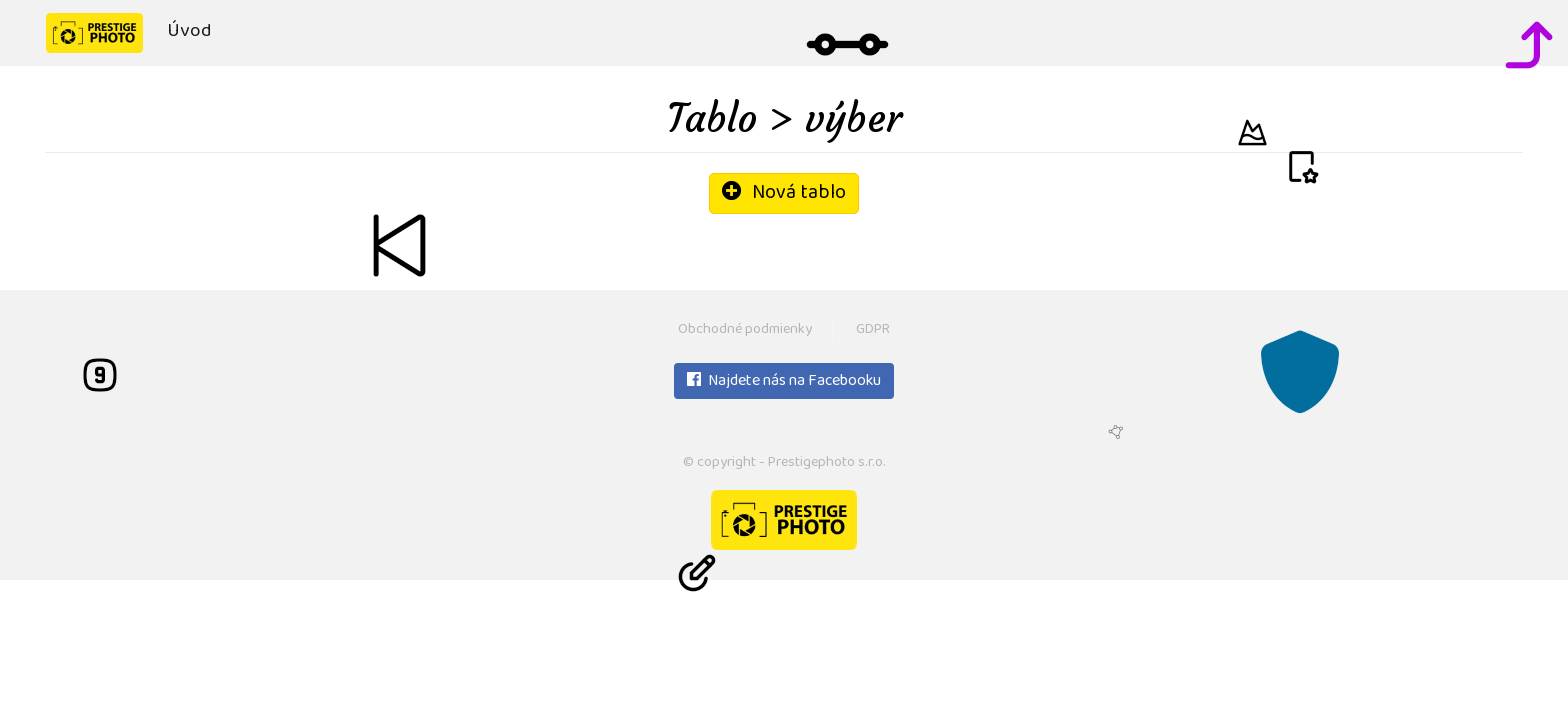  What do you see at coordinates (1527, 46) in the screenshot?
I see `navigate forward and up in a menu hierarchy` at bounding box center [1527, 46].